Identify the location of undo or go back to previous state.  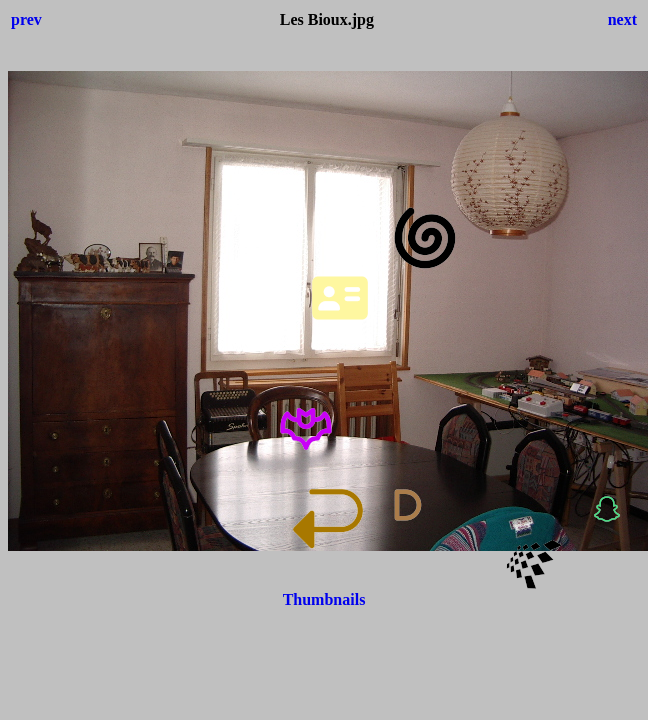
(328, 516).